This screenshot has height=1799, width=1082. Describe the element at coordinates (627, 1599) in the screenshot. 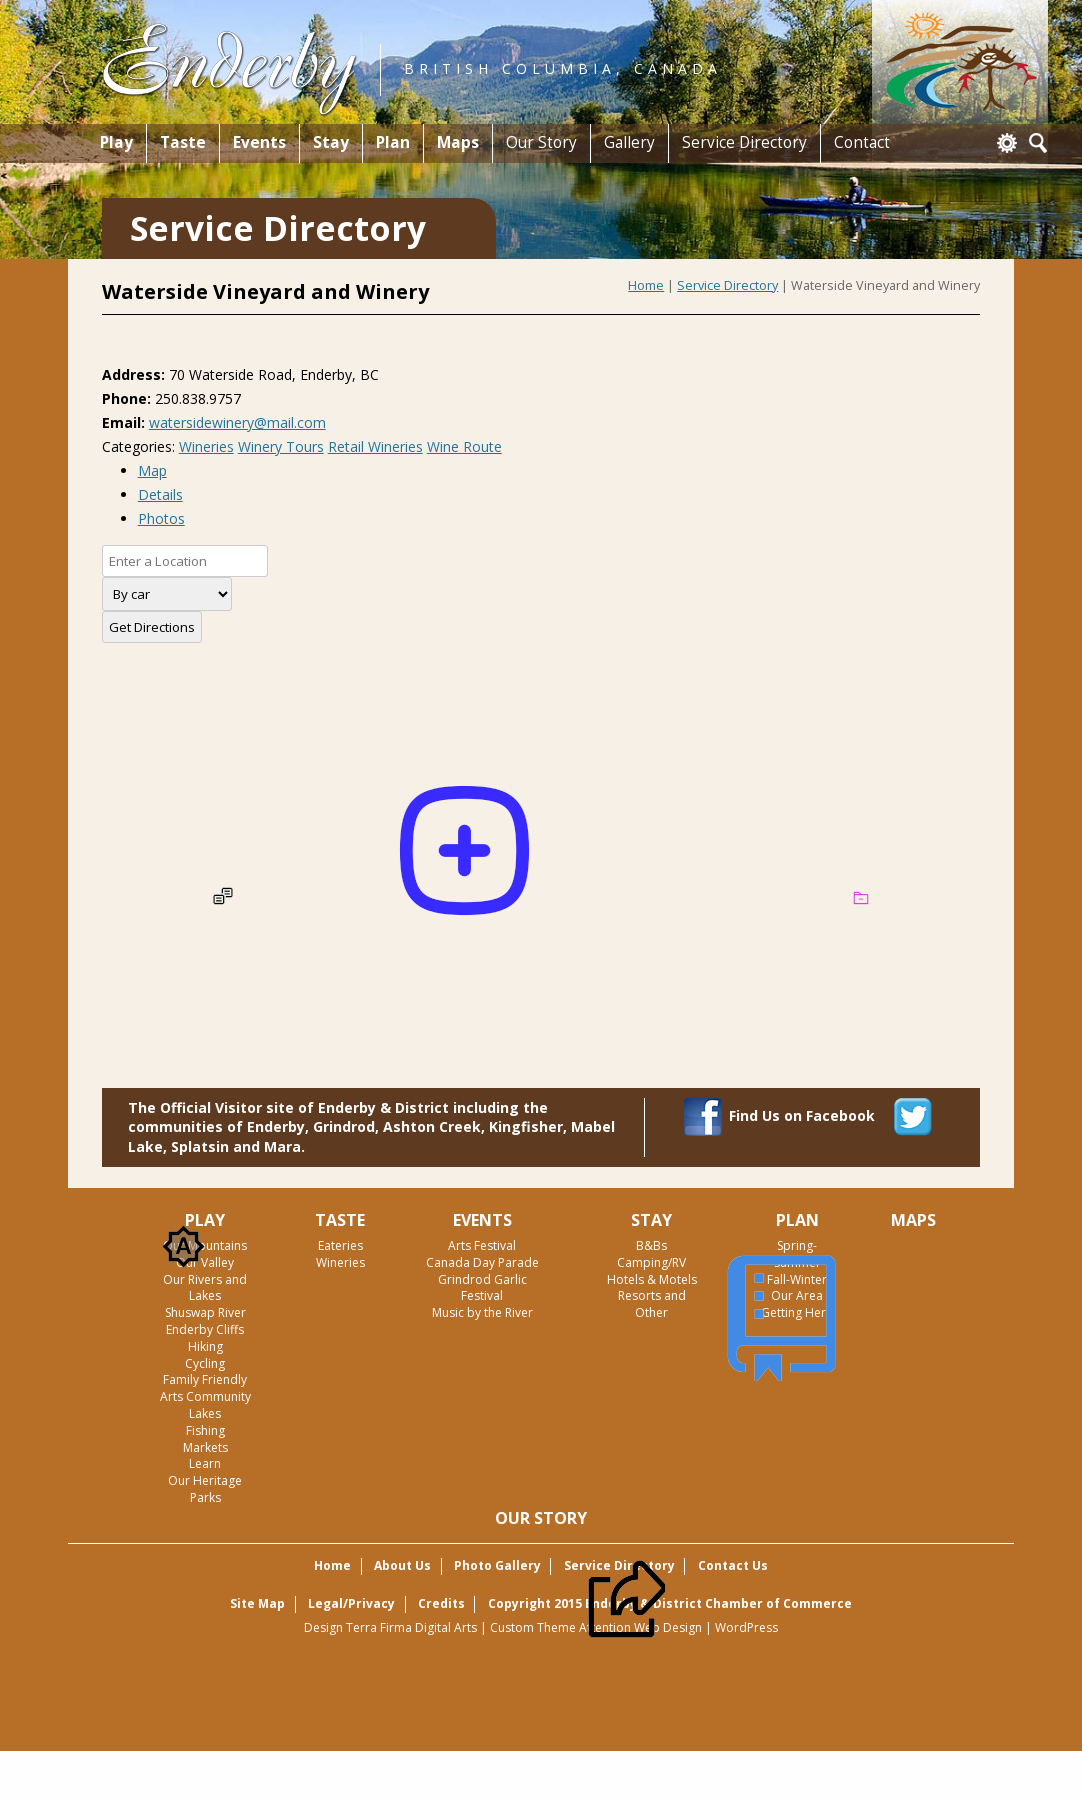

I see `share this file or content` at that location.